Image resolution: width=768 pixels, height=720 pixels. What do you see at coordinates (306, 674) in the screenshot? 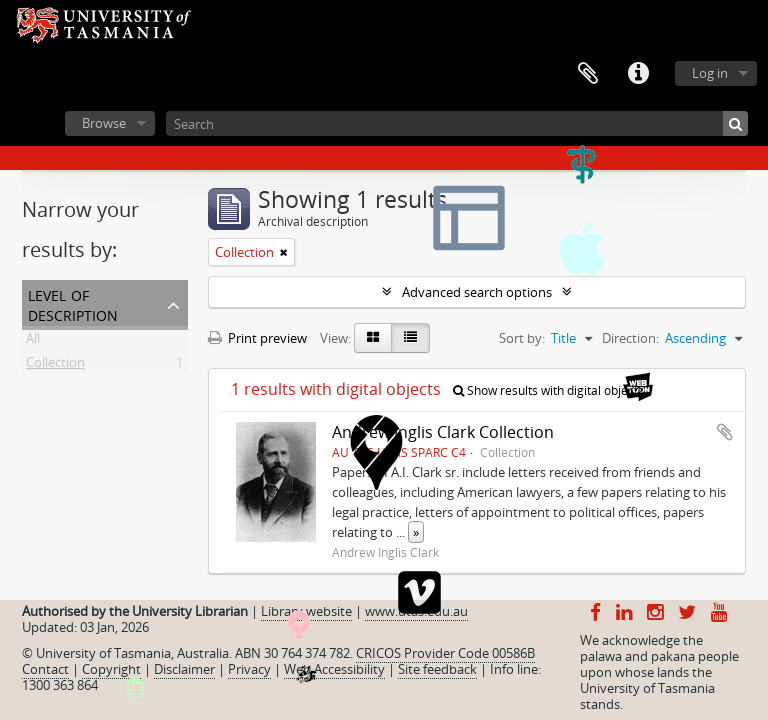
I see `visit furaffinity website` at bounding box center [306, 674].